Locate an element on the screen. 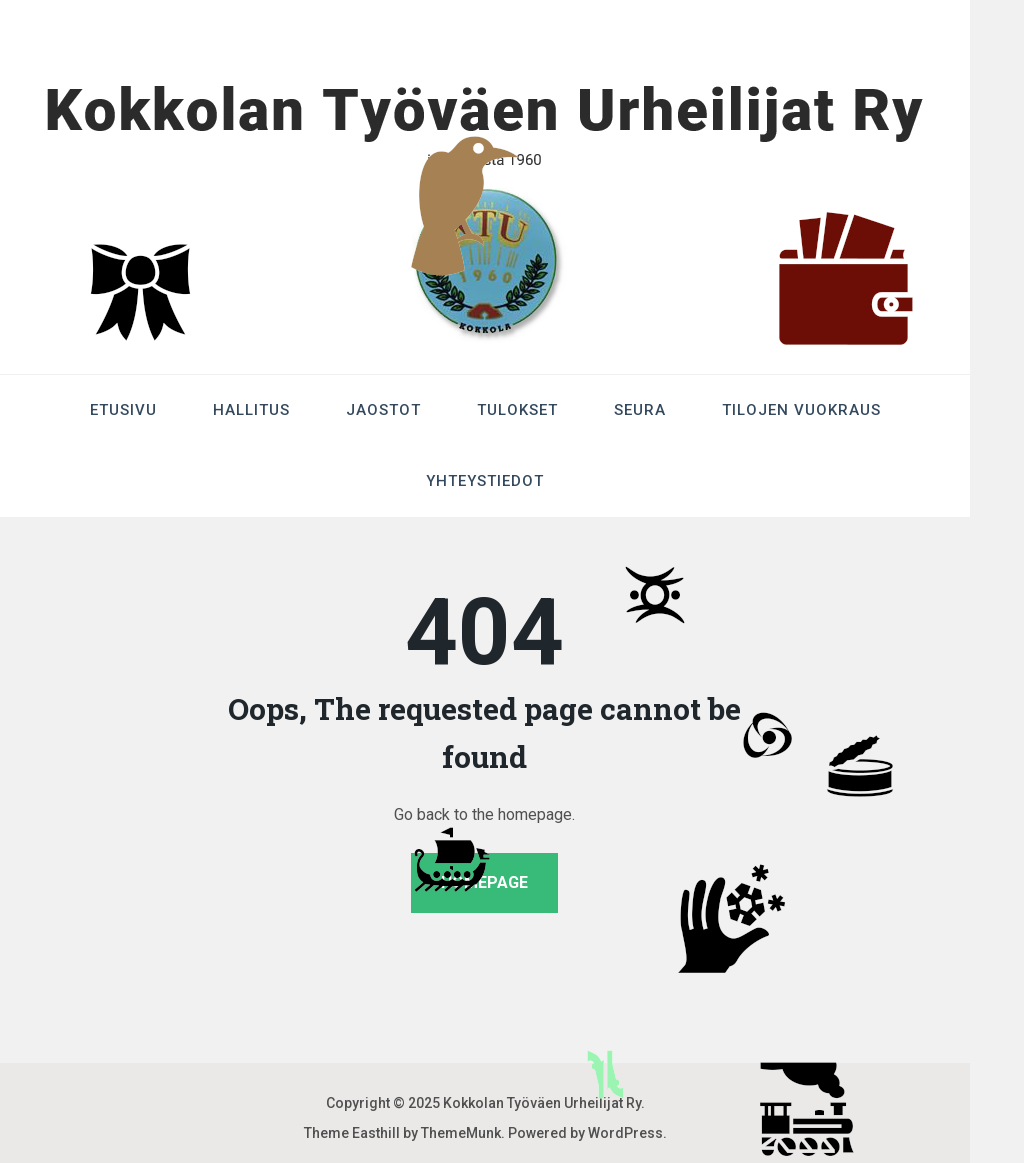  cast an ice or frost spell is located at coordinates (732, 918).